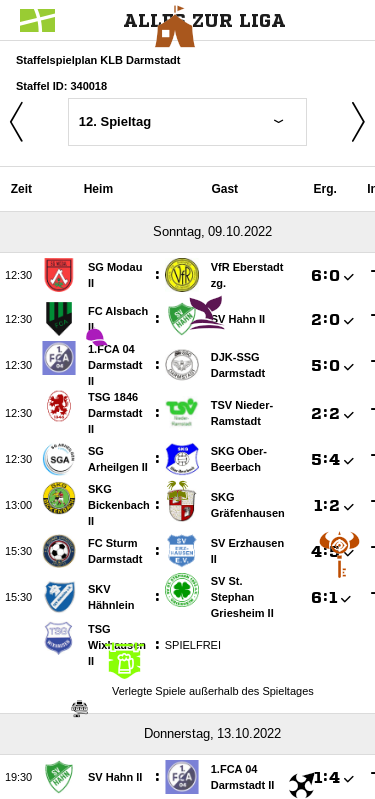 The width and height of the screenshot is (375, 799). Describe the element at coordinates (124, 660) in the screenshot. I see `locate nearby taverns or pubs` at that location.